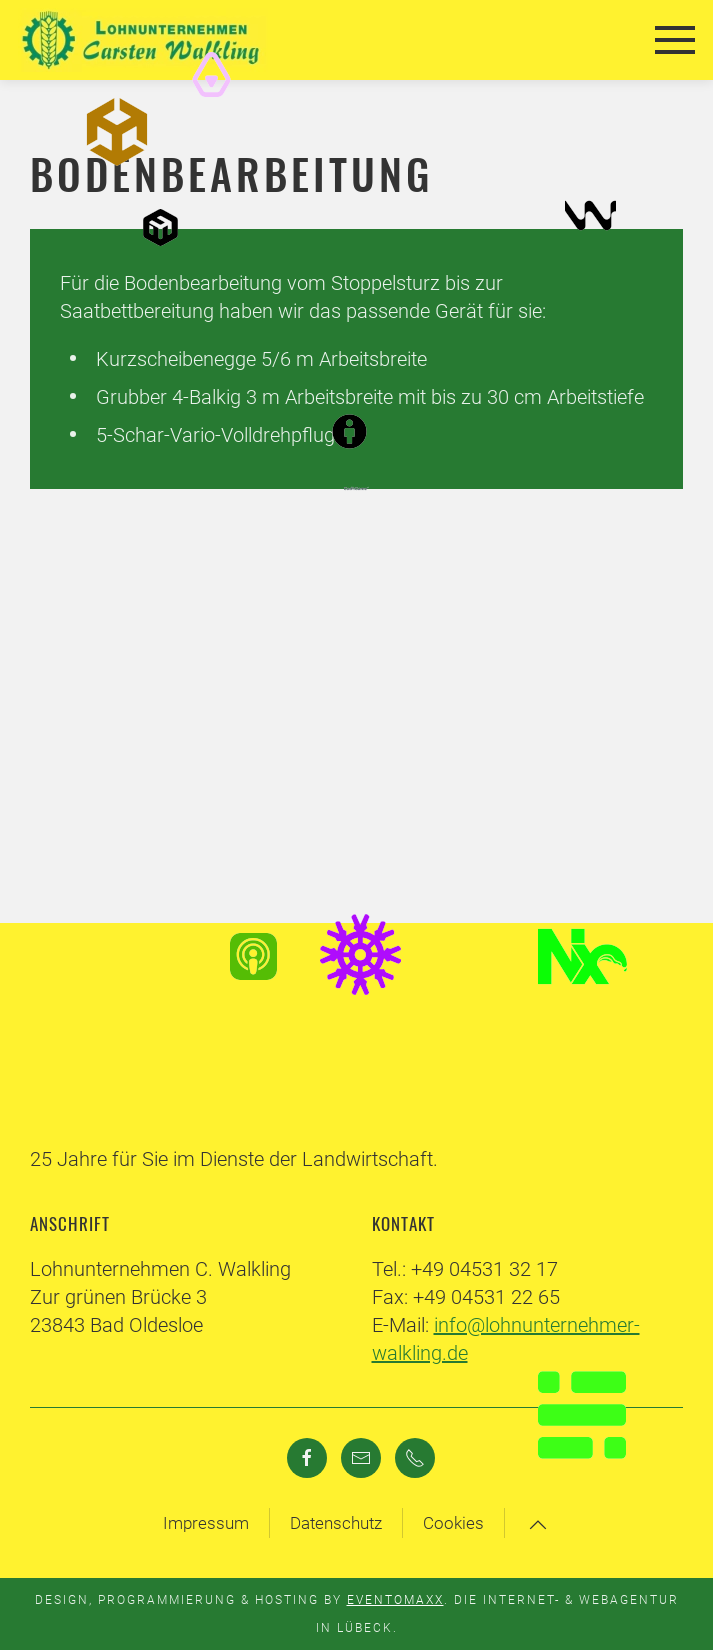  What do you see at coordinates (582, 956) in the screenshot?
I see `nx build system logo` at bounding box center [582, 956].